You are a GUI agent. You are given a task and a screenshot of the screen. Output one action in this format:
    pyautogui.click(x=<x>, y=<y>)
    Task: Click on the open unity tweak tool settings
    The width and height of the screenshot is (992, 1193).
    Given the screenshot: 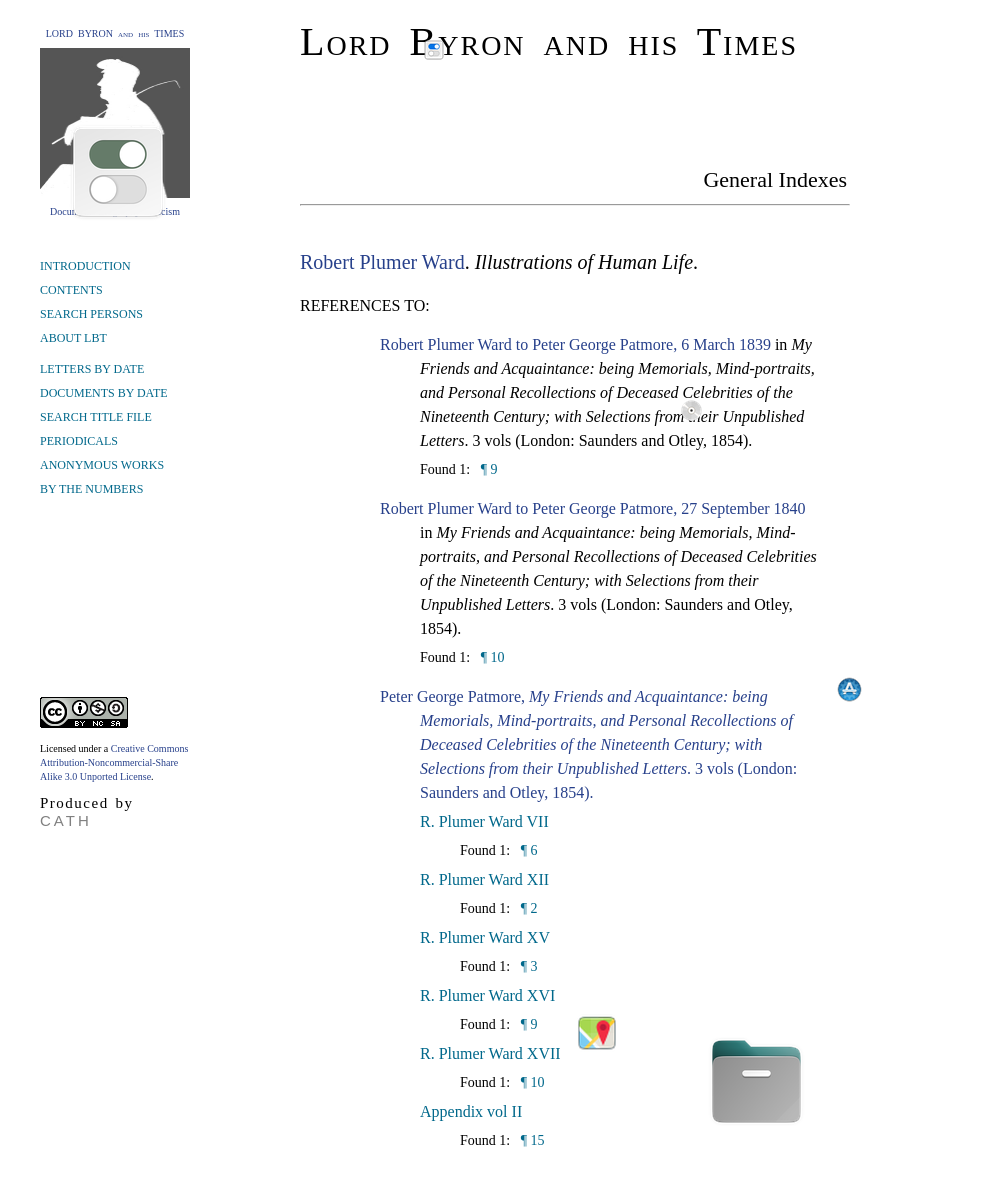 What is the action you would take?
    pyautogui.click(x=118, y=172)
    